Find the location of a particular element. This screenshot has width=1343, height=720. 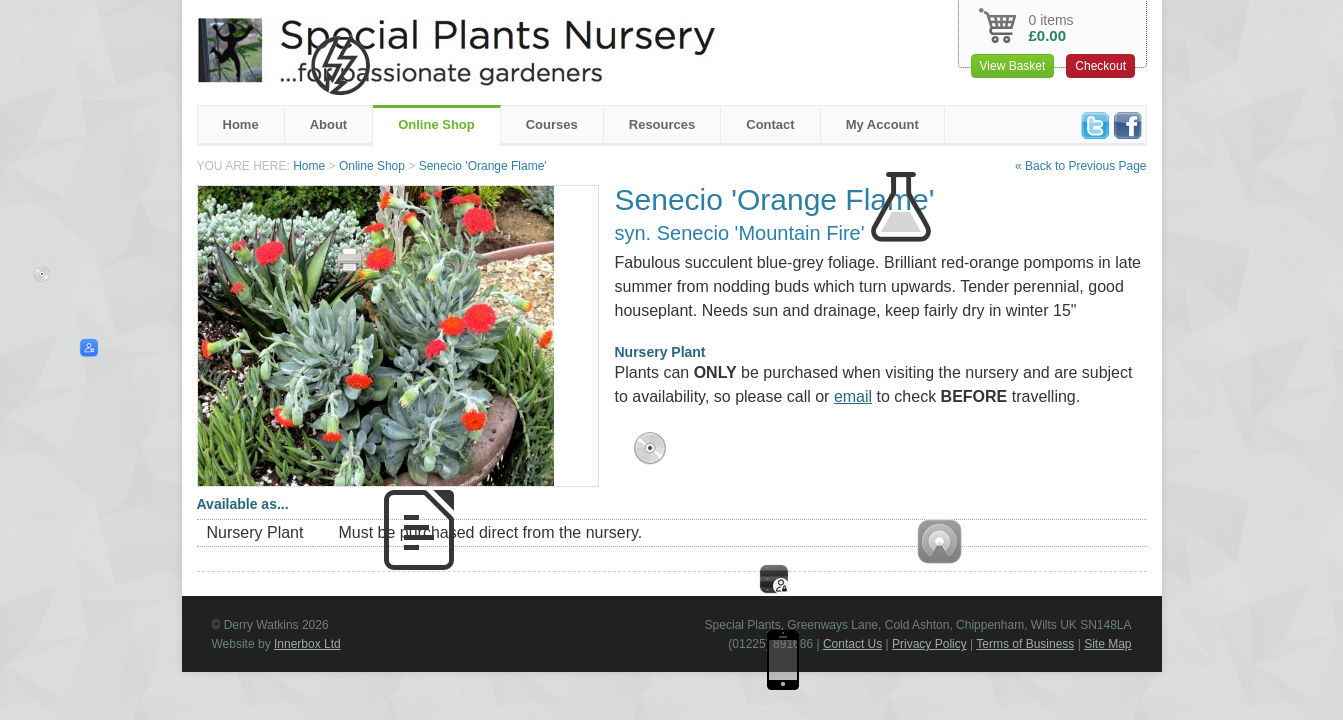

access science or chemistry applications is located at coordinates (901, 207).